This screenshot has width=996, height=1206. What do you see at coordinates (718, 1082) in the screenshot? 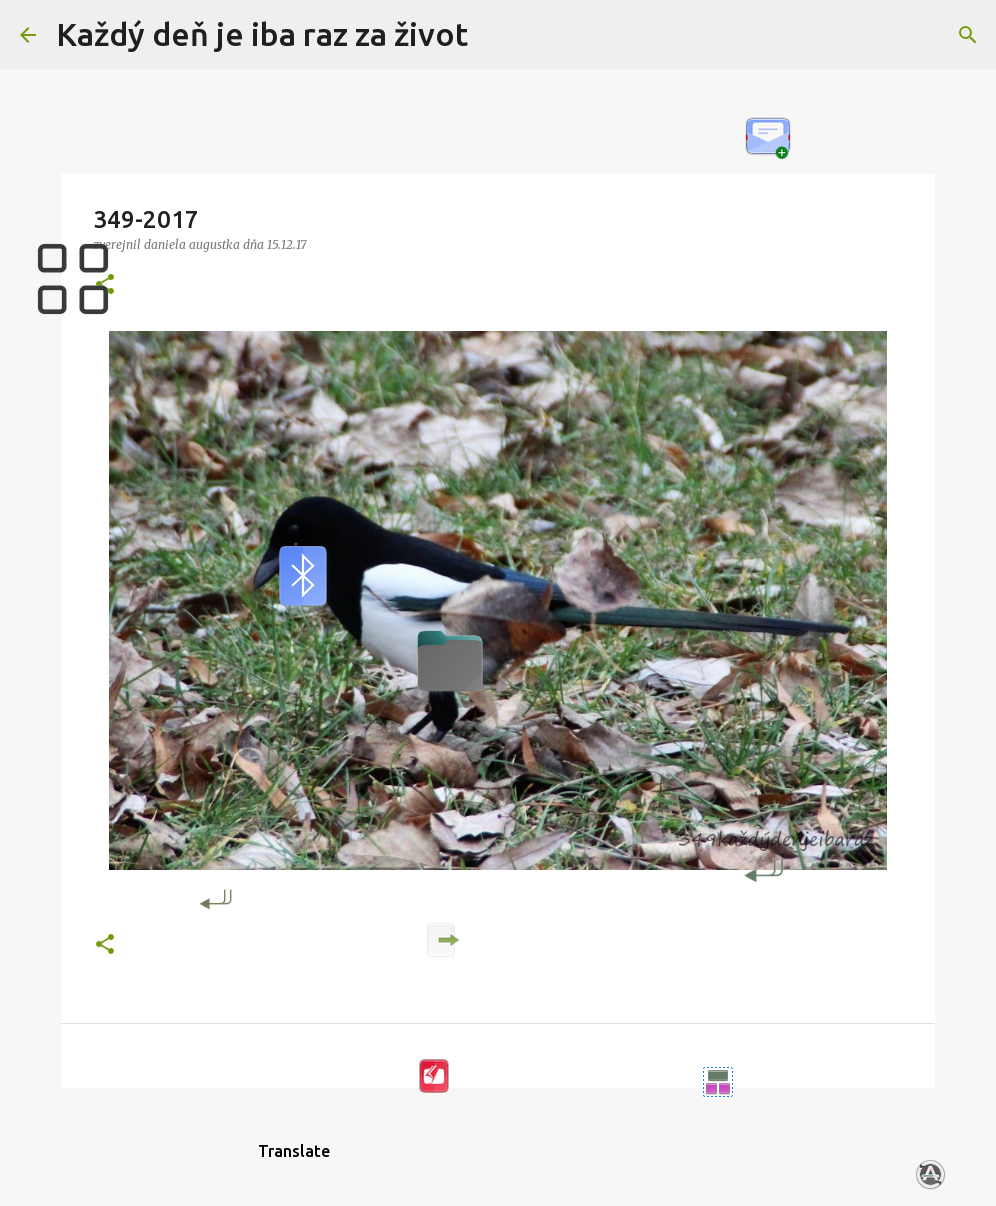
I see `select all items in the current view` at bounding box center [718, 1082].